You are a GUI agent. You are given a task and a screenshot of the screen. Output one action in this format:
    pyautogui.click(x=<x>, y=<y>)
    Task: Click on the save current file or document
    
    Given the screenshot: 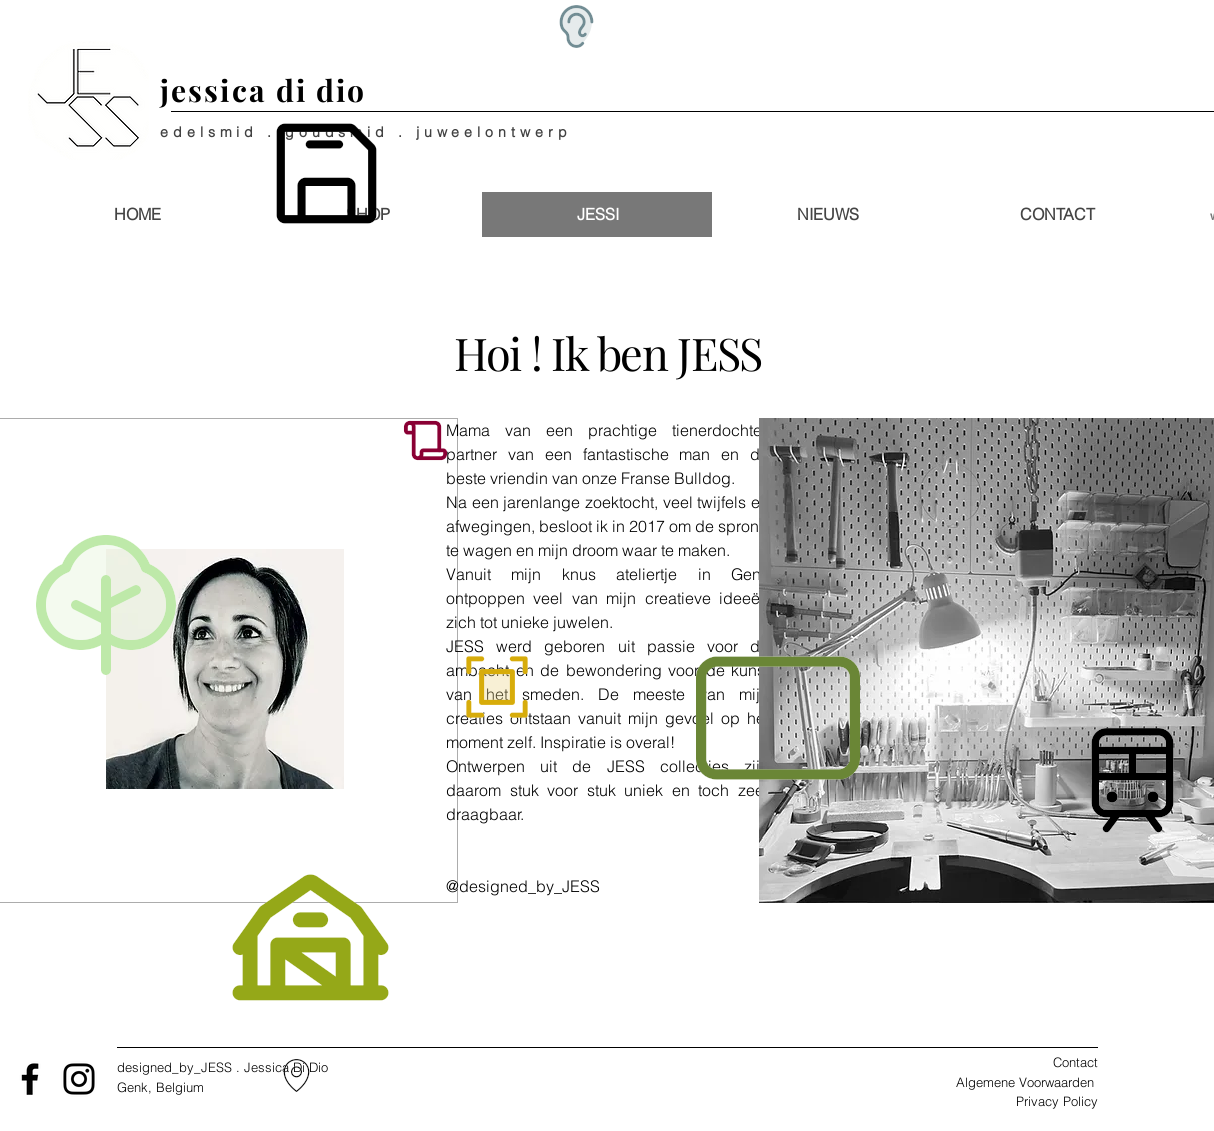 What is the action you would take?
    pyautogui.click(x=326, y=173)
    